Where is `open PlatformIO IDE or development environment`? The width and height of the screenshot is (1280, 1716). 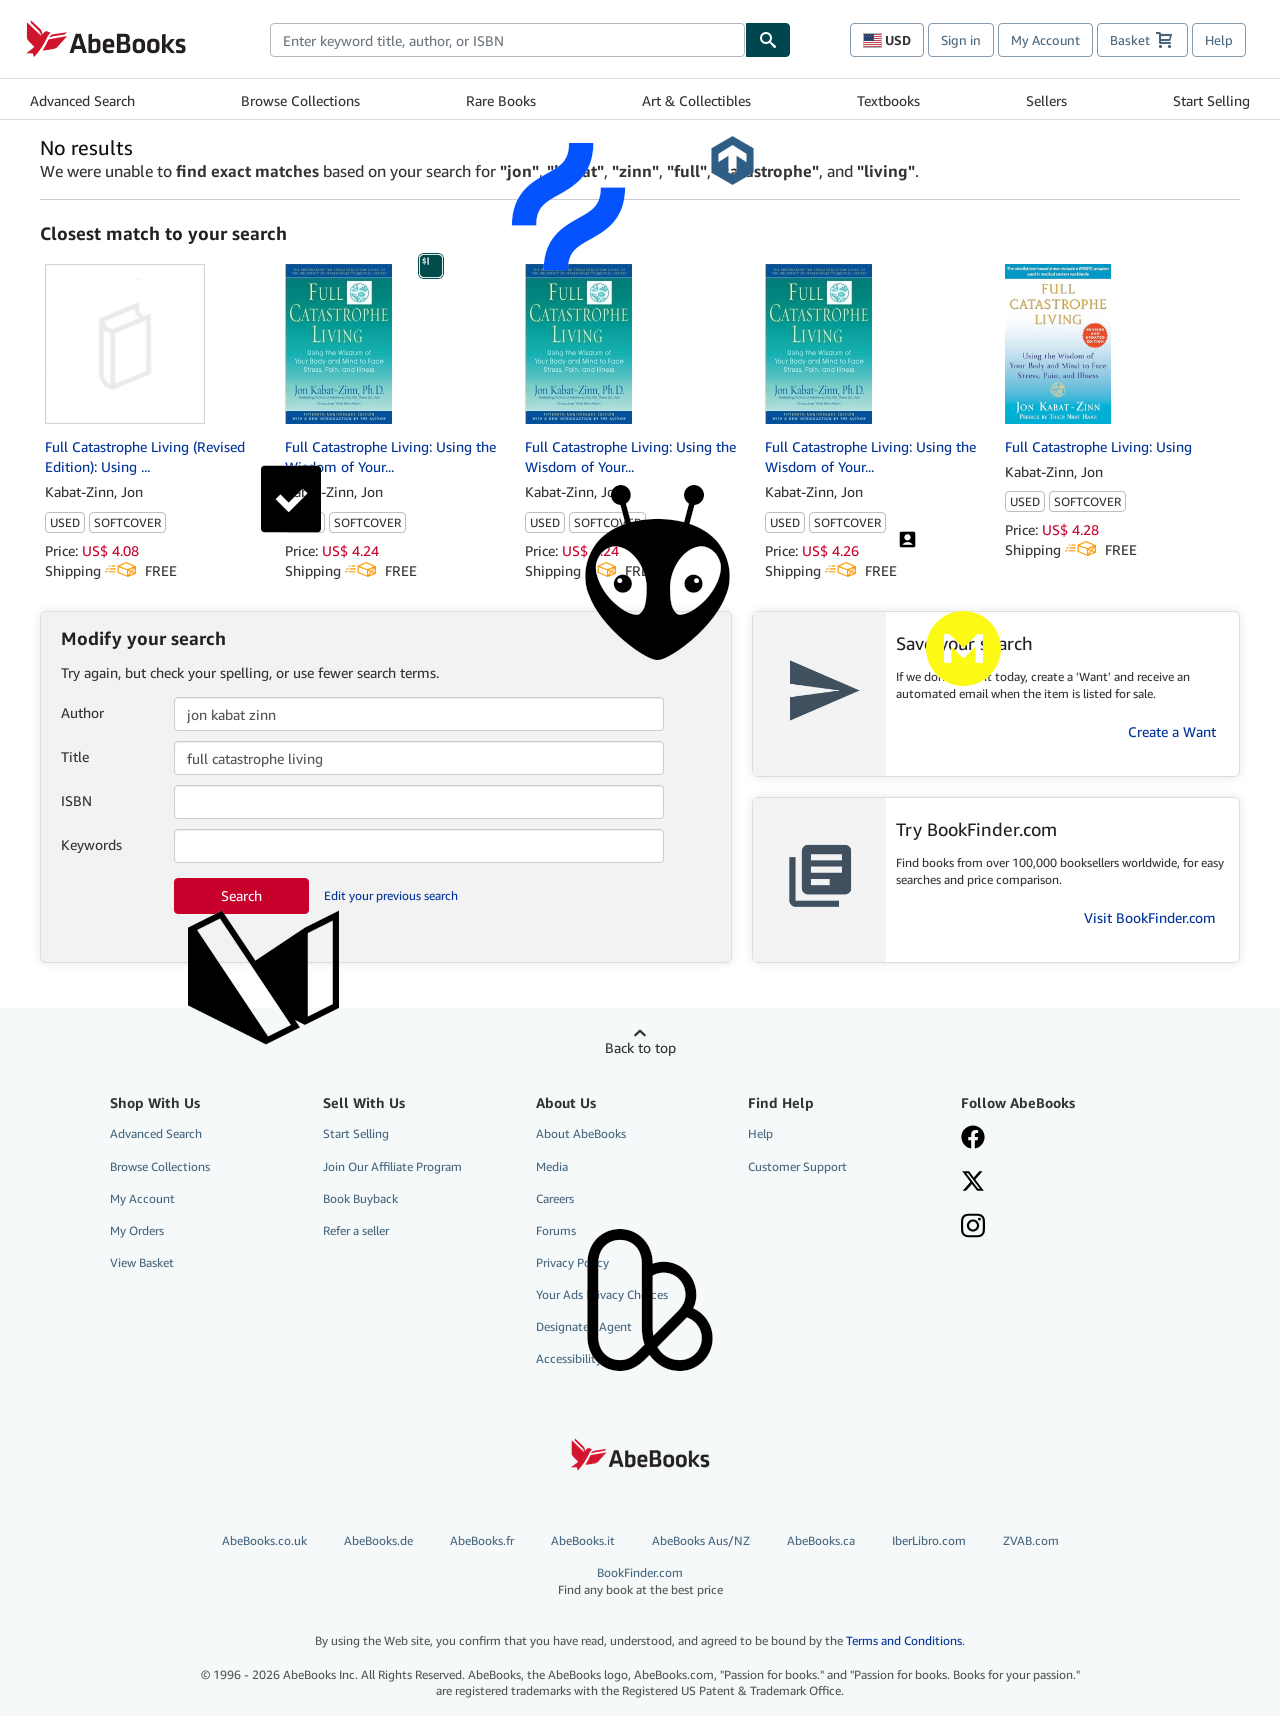 open PlatformIO IDE or development environment is located at coordinates (657, 572).